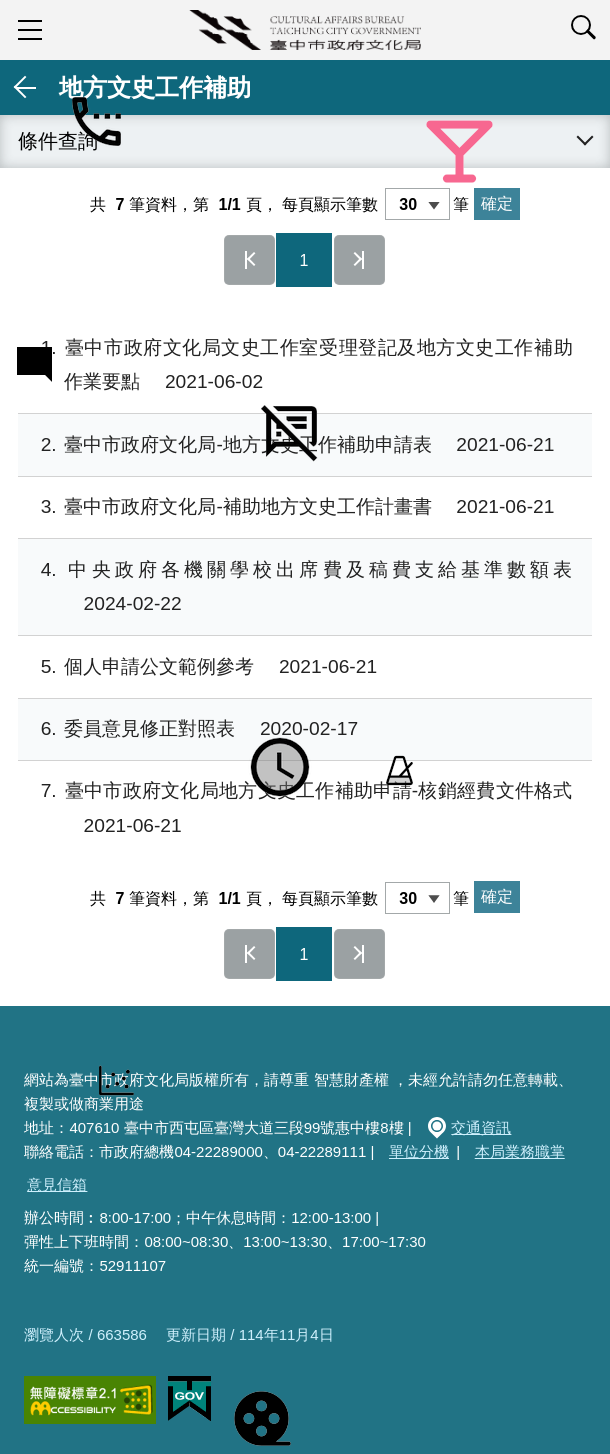 The height and width of the screenshot is (1454, 610). What do you see at coordinates (459, 149) in the screenshot?
I see `access bar or cocktail menu` at bounding box center [459, 149].